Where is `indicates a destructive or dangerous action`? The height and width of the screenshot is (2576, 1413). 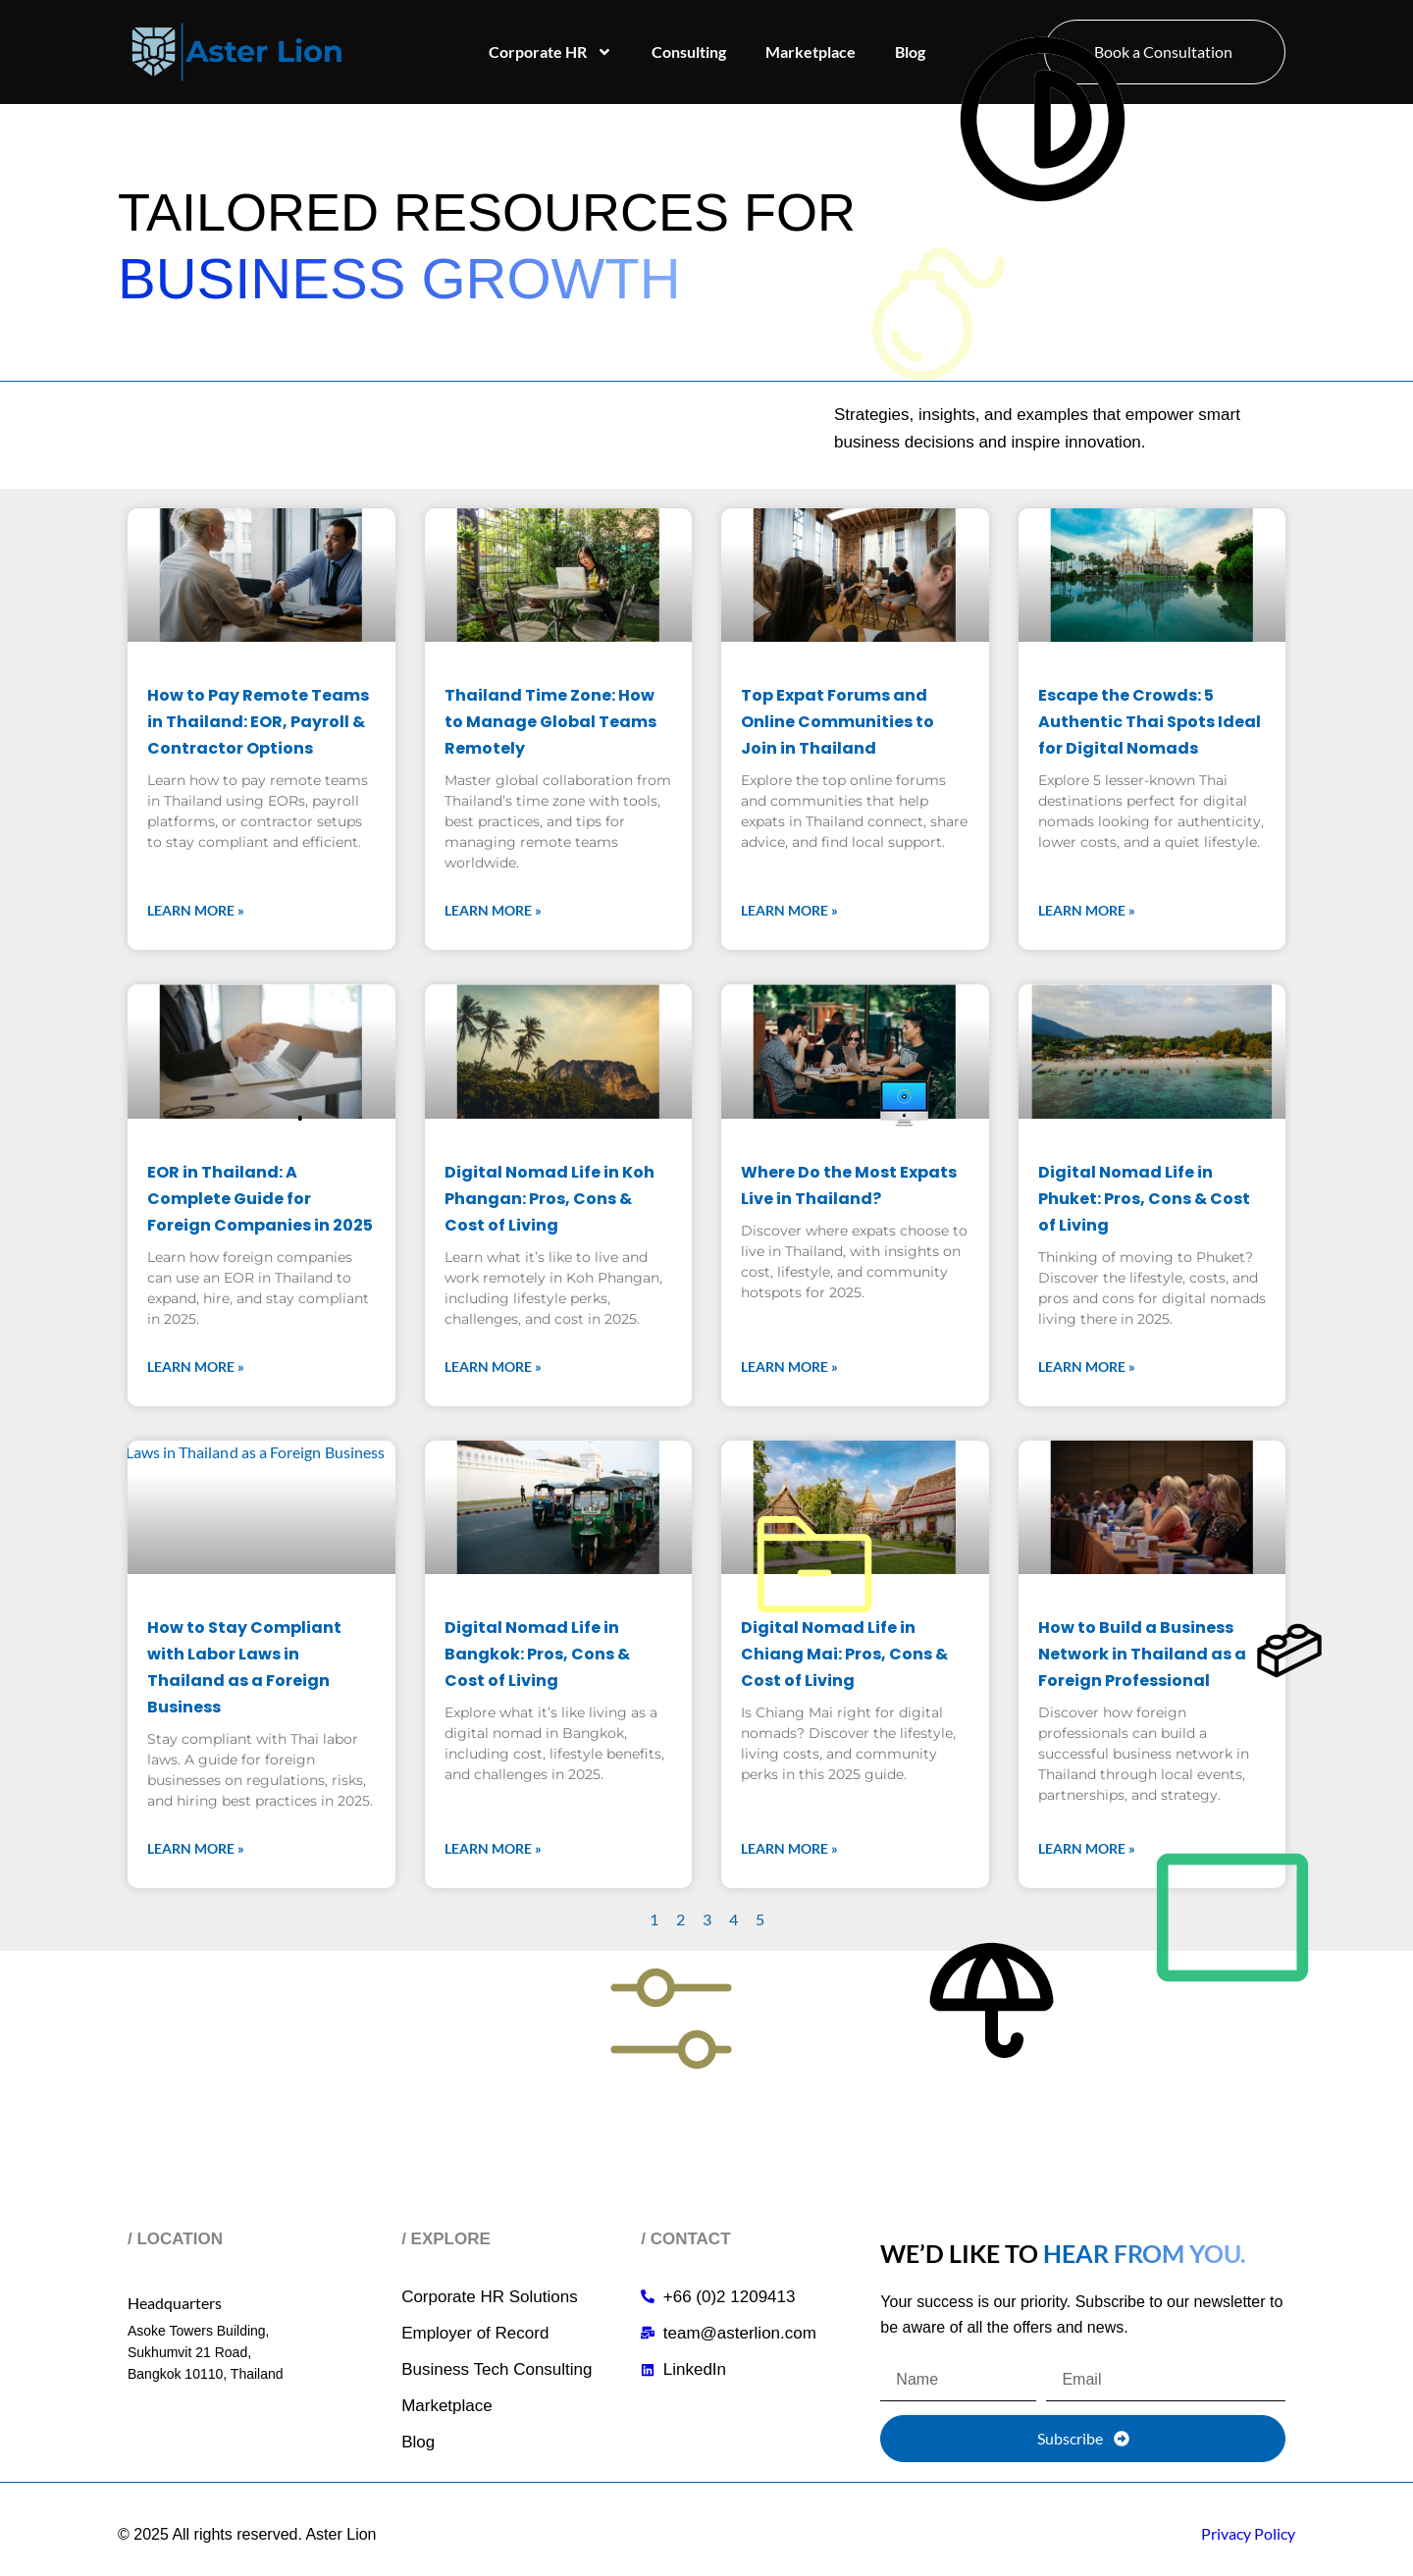
indicates a destructive or dangerous action is located at coordinates (931, 311).